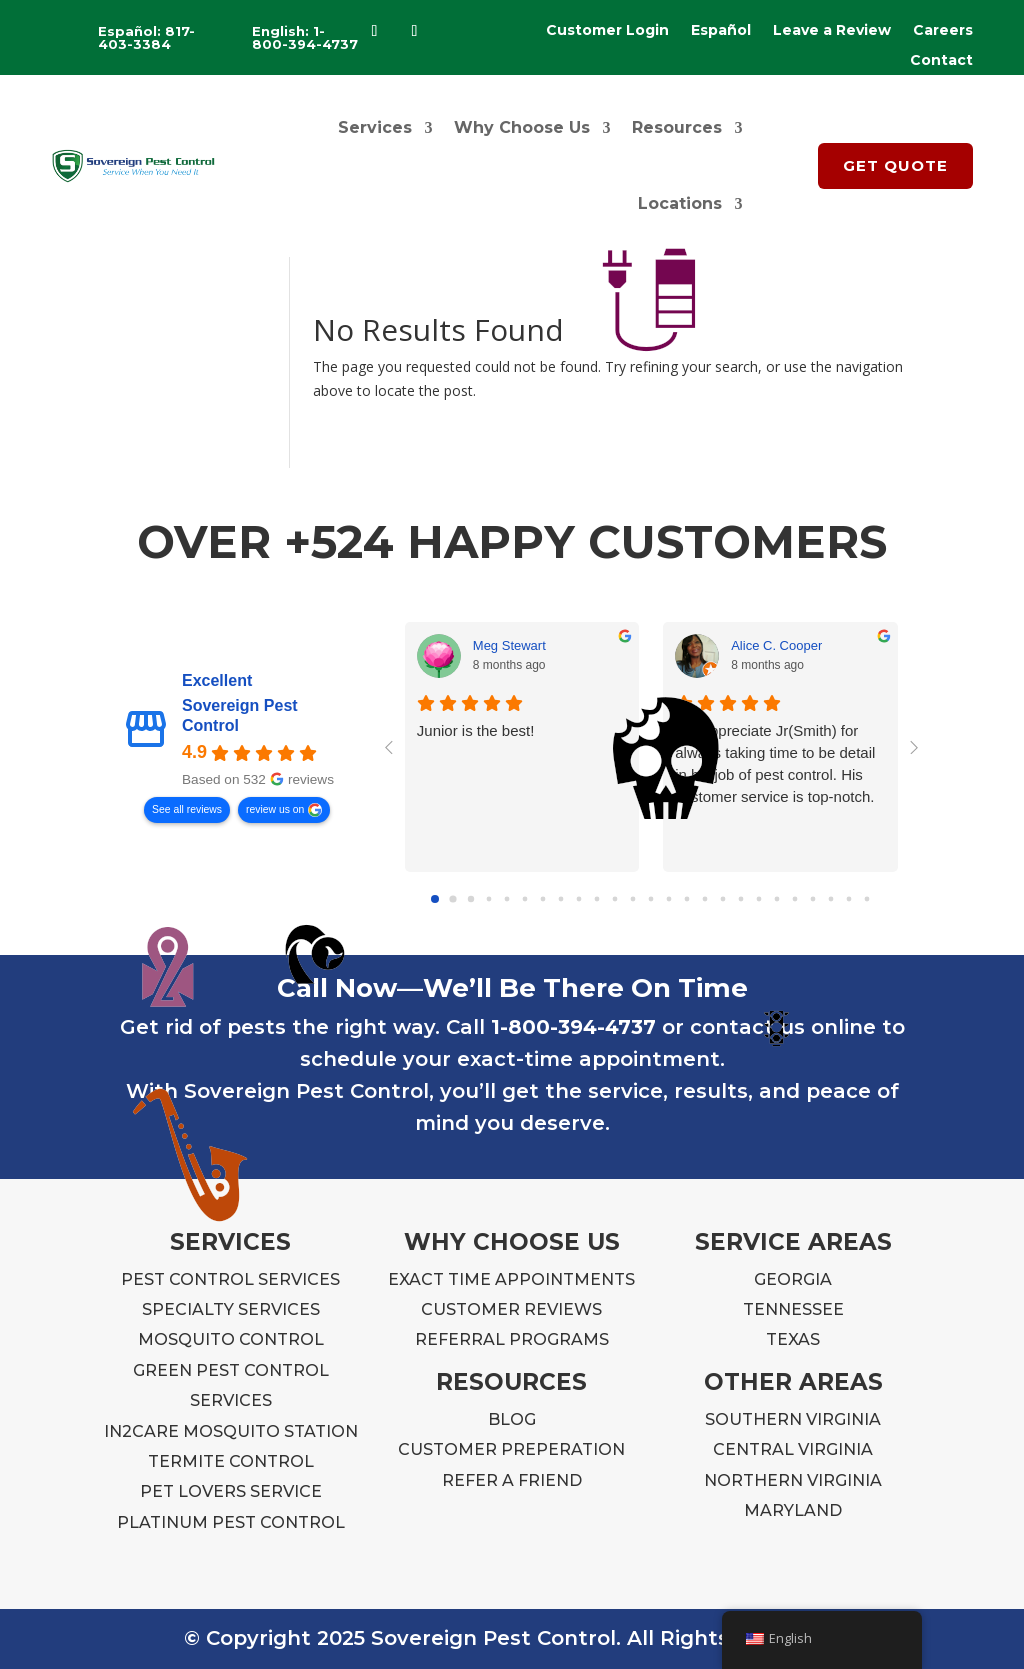 The image size is (1024, 1669). What do you see at coordinates (651, 301) in the screenshot?
I see `device is currently charging` at bounding box center [651, 301].